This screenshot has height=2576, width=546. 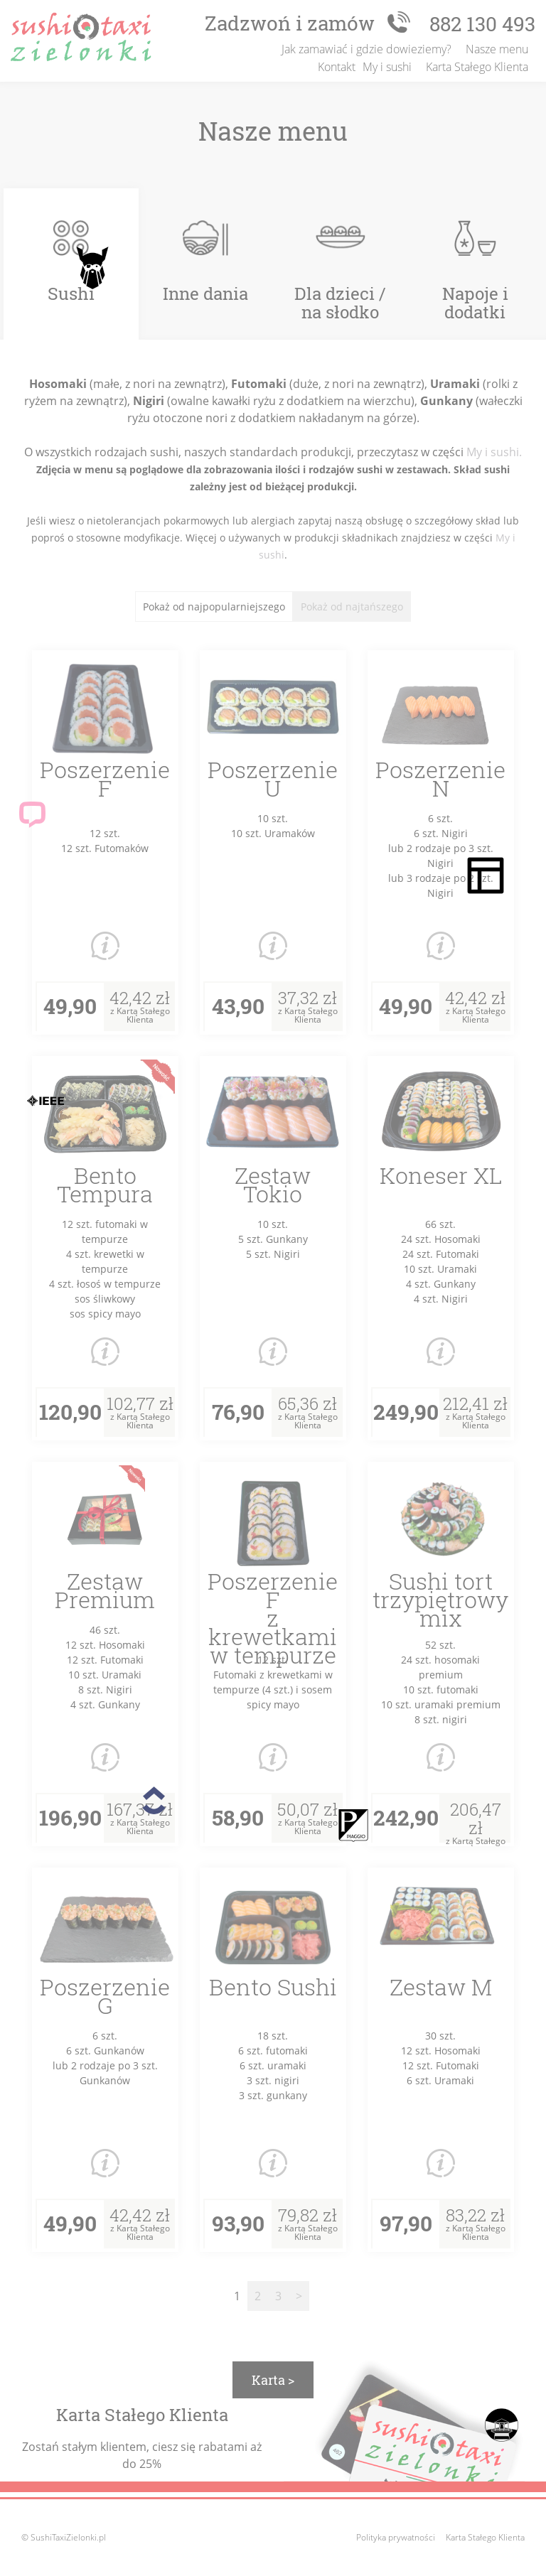 I want to click on visit the odin project website, so click(x=92, y=268).